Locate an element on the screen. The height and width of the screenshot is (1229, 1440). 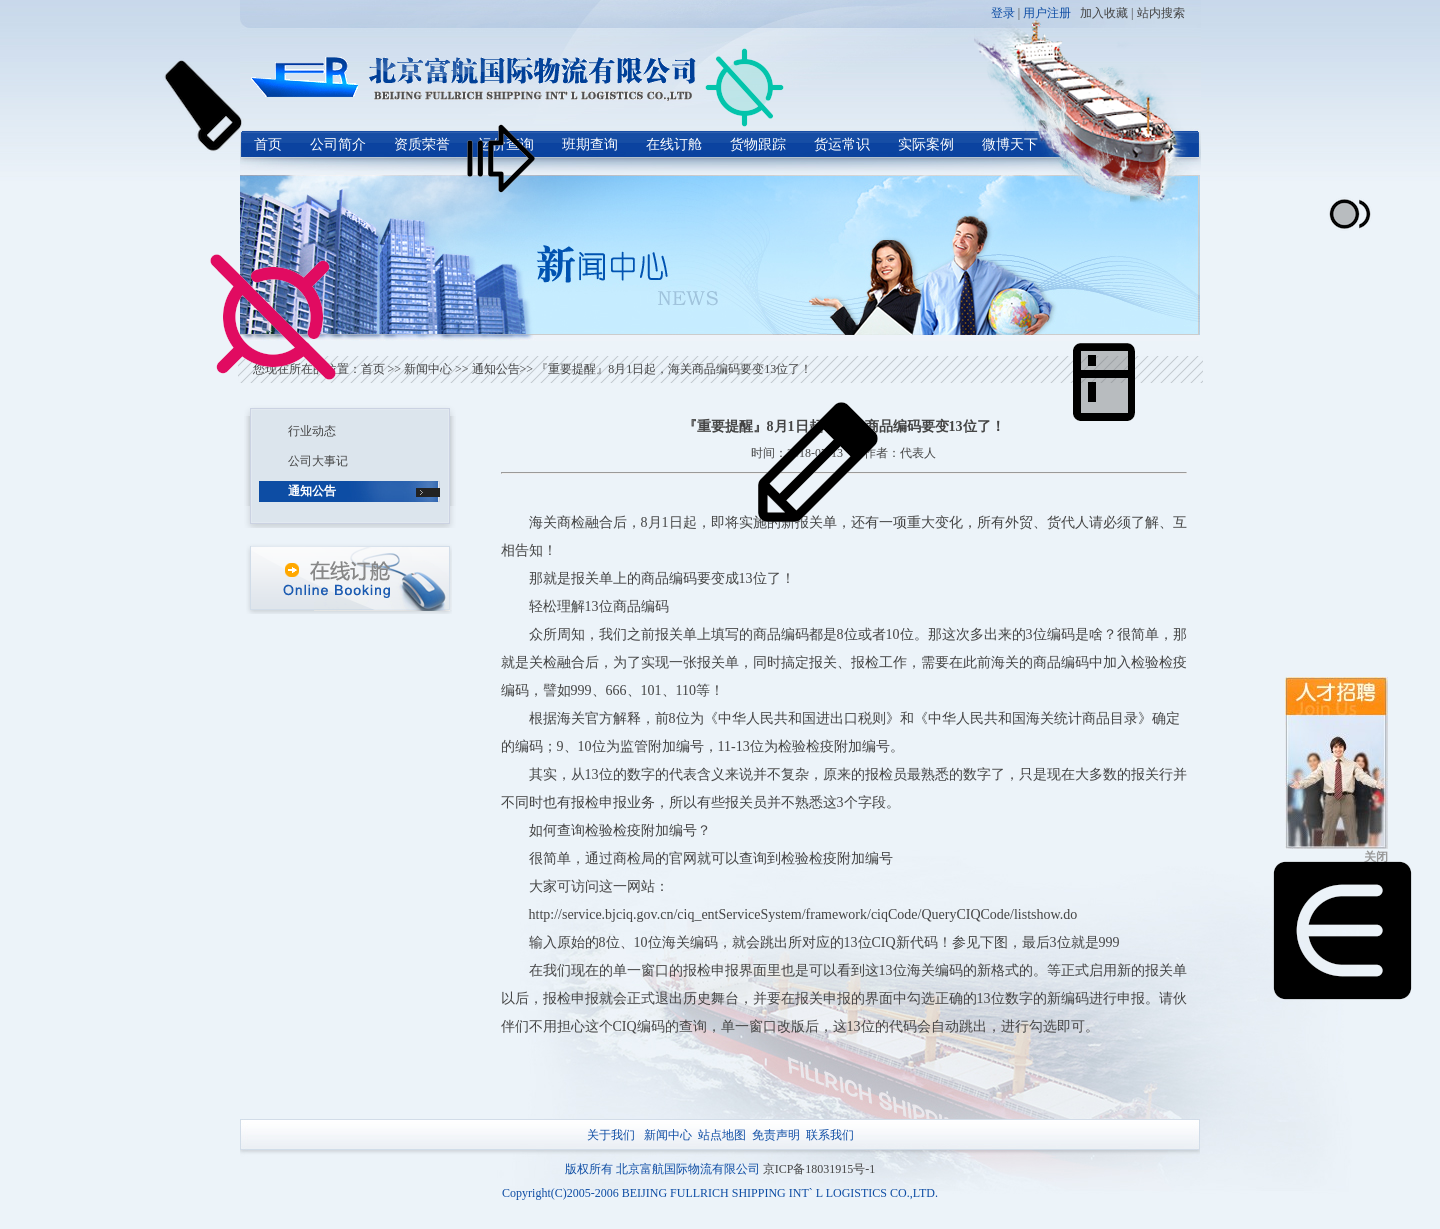
indicates active recording or live broadcast is located at coordinates (1350, 214).